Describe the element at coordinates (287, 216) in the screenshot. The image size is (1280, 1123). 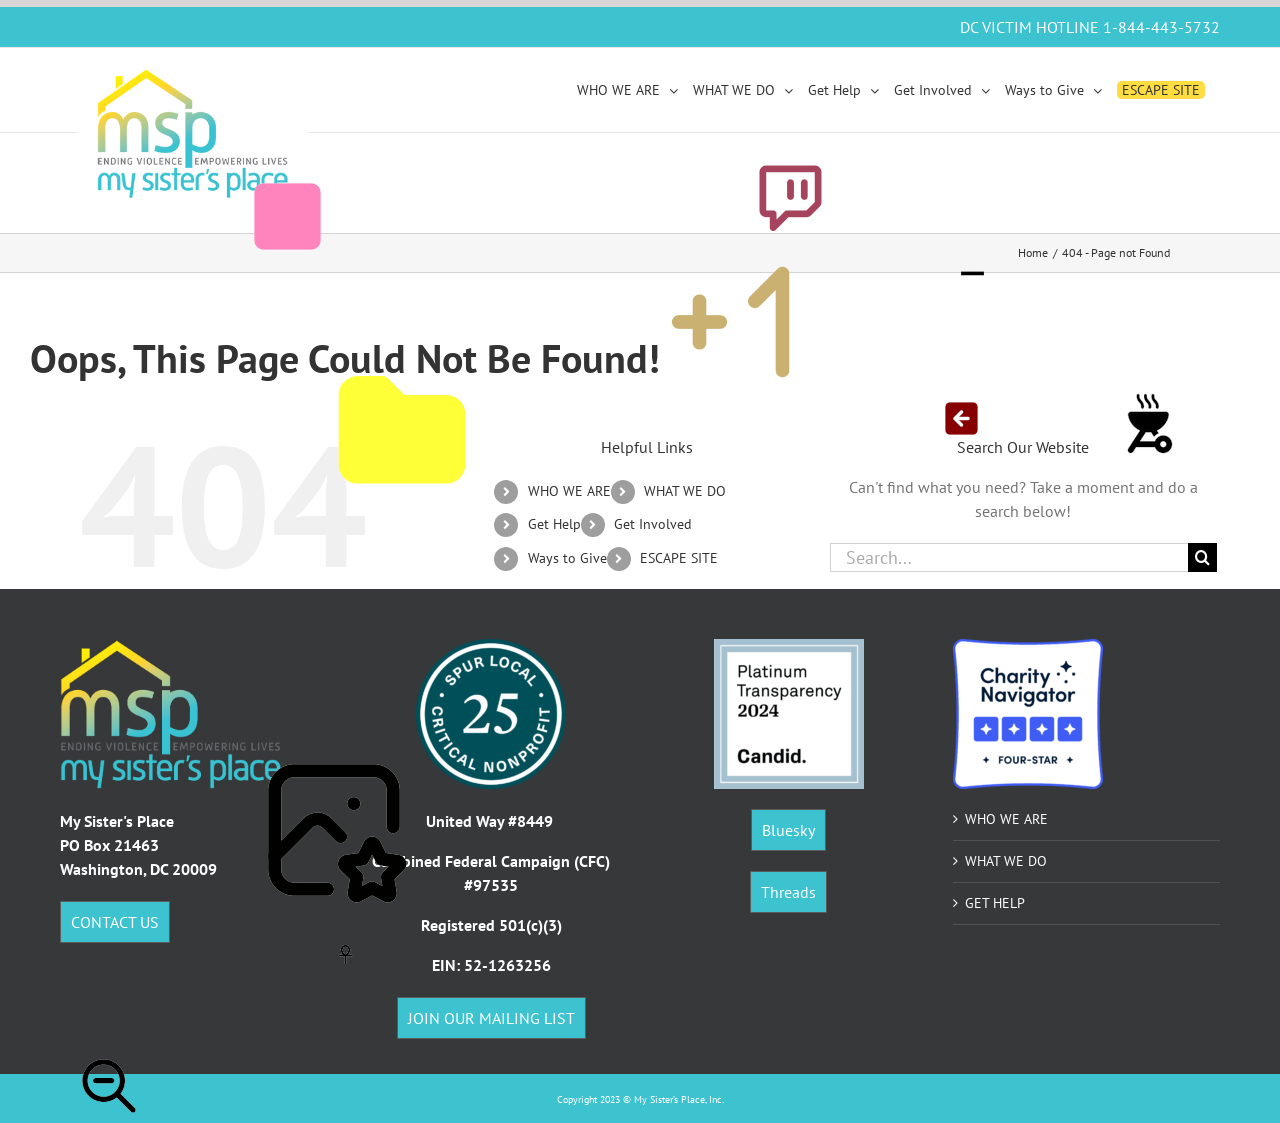
I see `stop media playback` at that location.